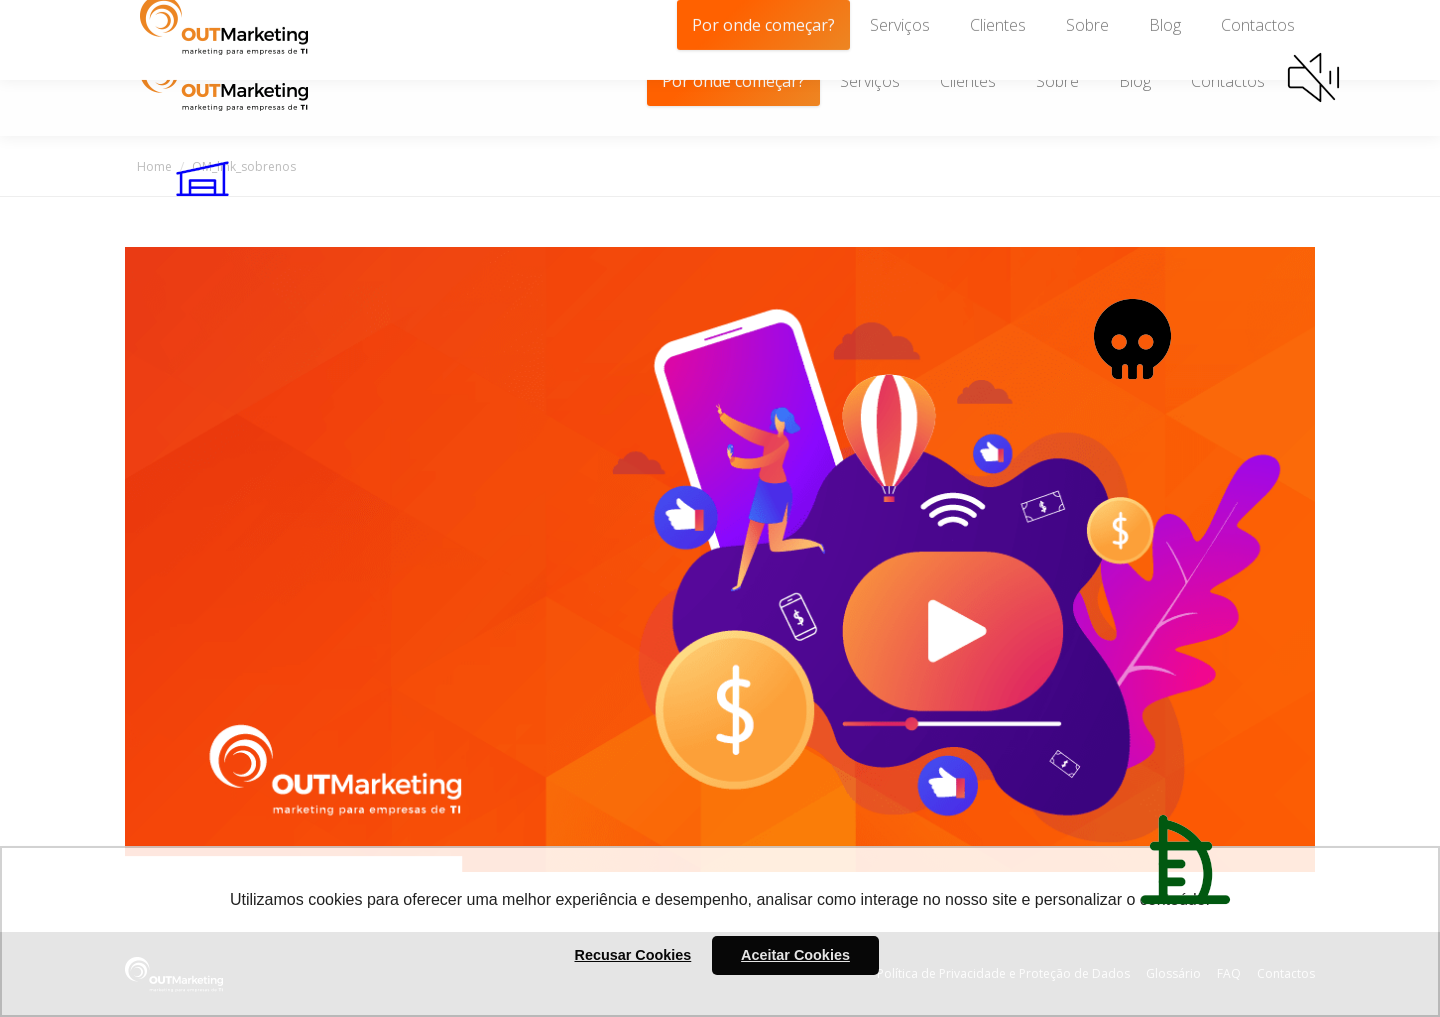  Describe the element at coordinates (202, 180) in the screenshot. I see `access warehouse or storage inventory` at that location.